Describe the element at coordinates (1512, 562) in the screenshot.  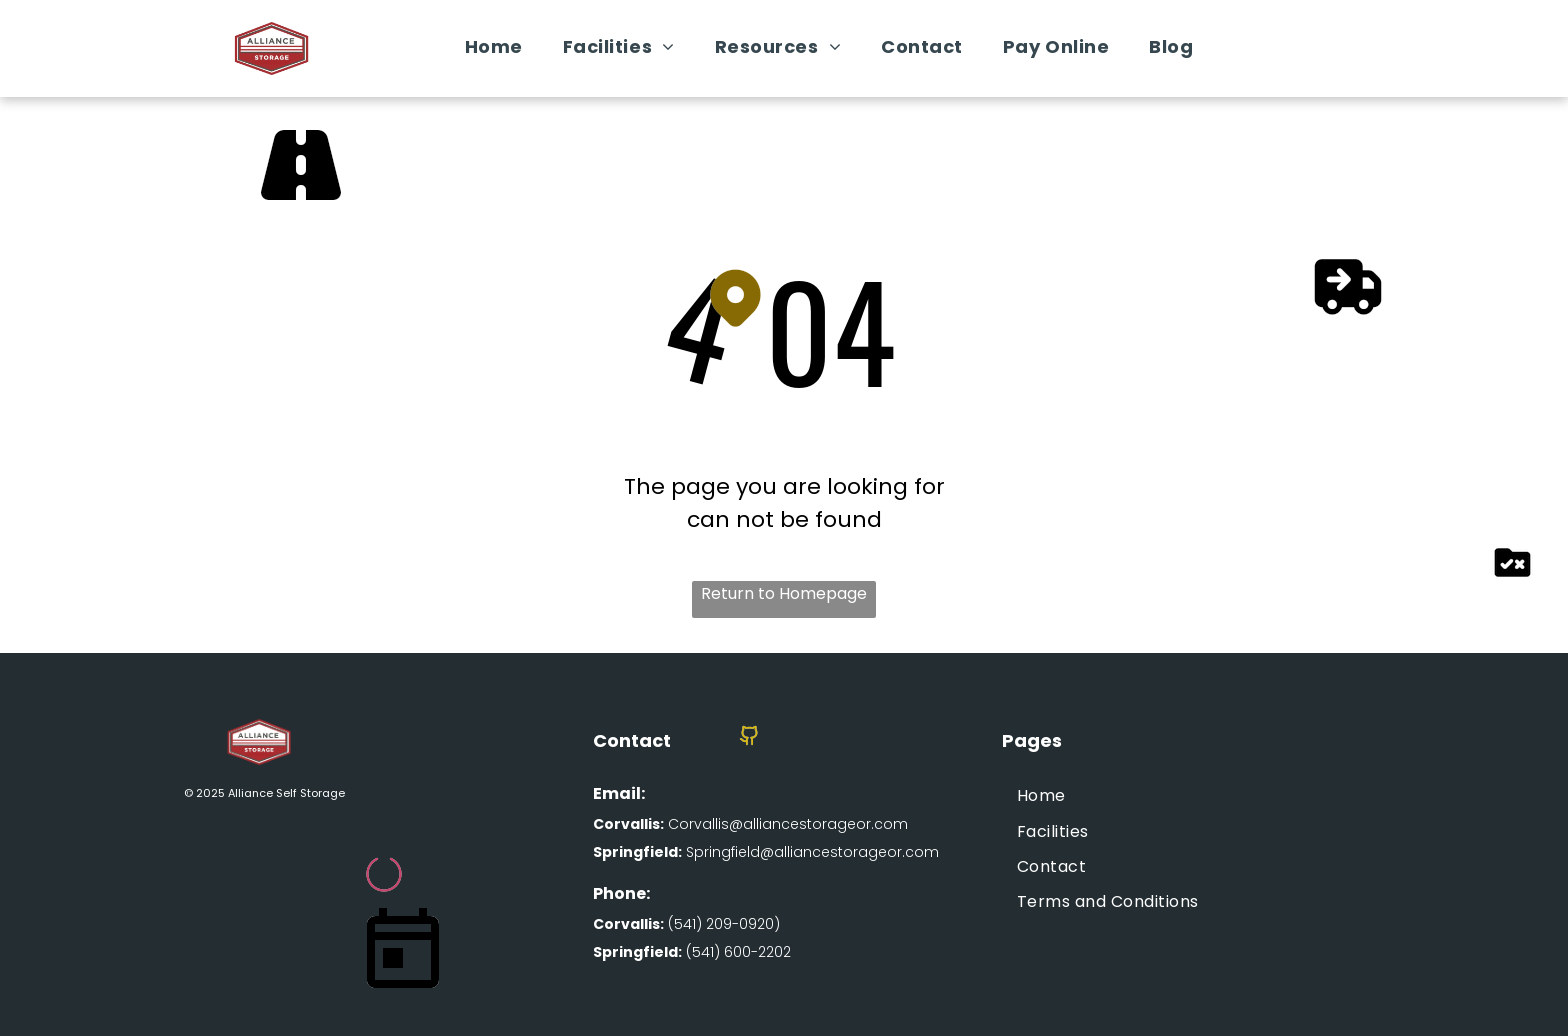
I see `folder containing validated and rejected items` at that location.